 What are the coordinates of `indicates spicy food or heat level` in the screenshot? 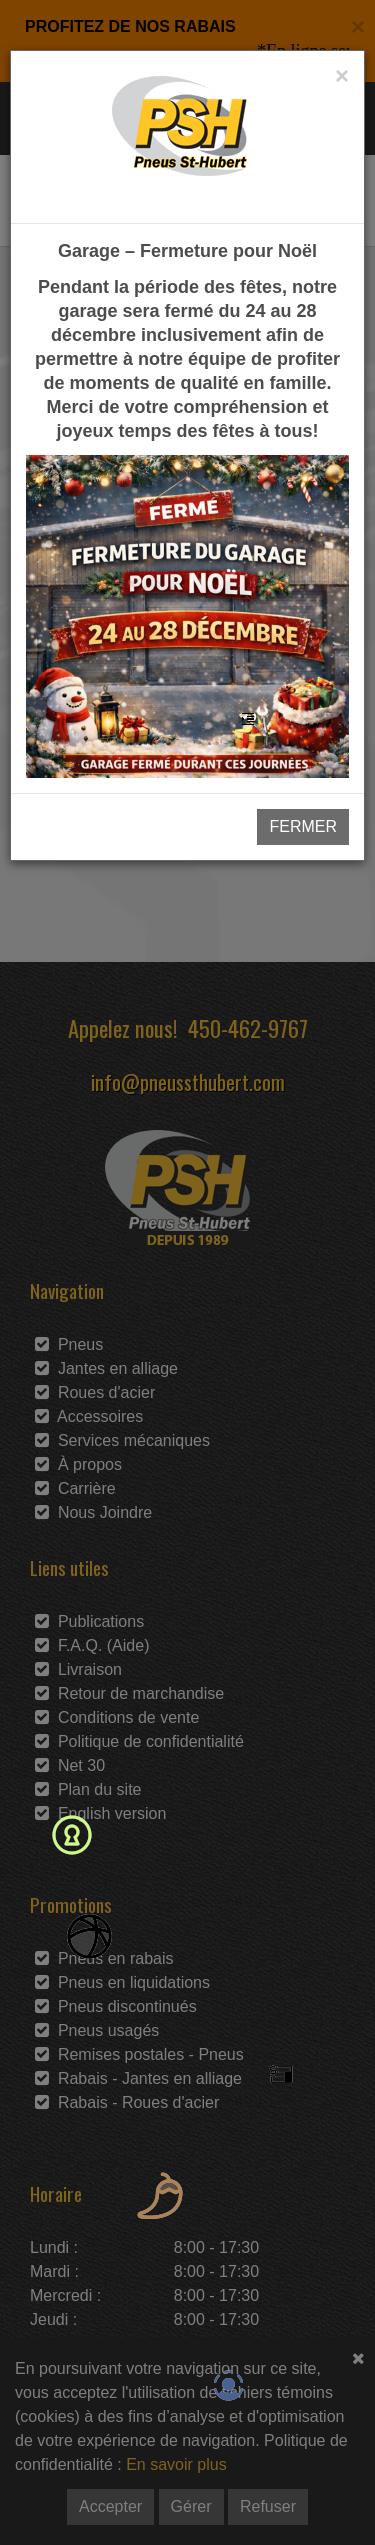 It's located at (162, 2197).